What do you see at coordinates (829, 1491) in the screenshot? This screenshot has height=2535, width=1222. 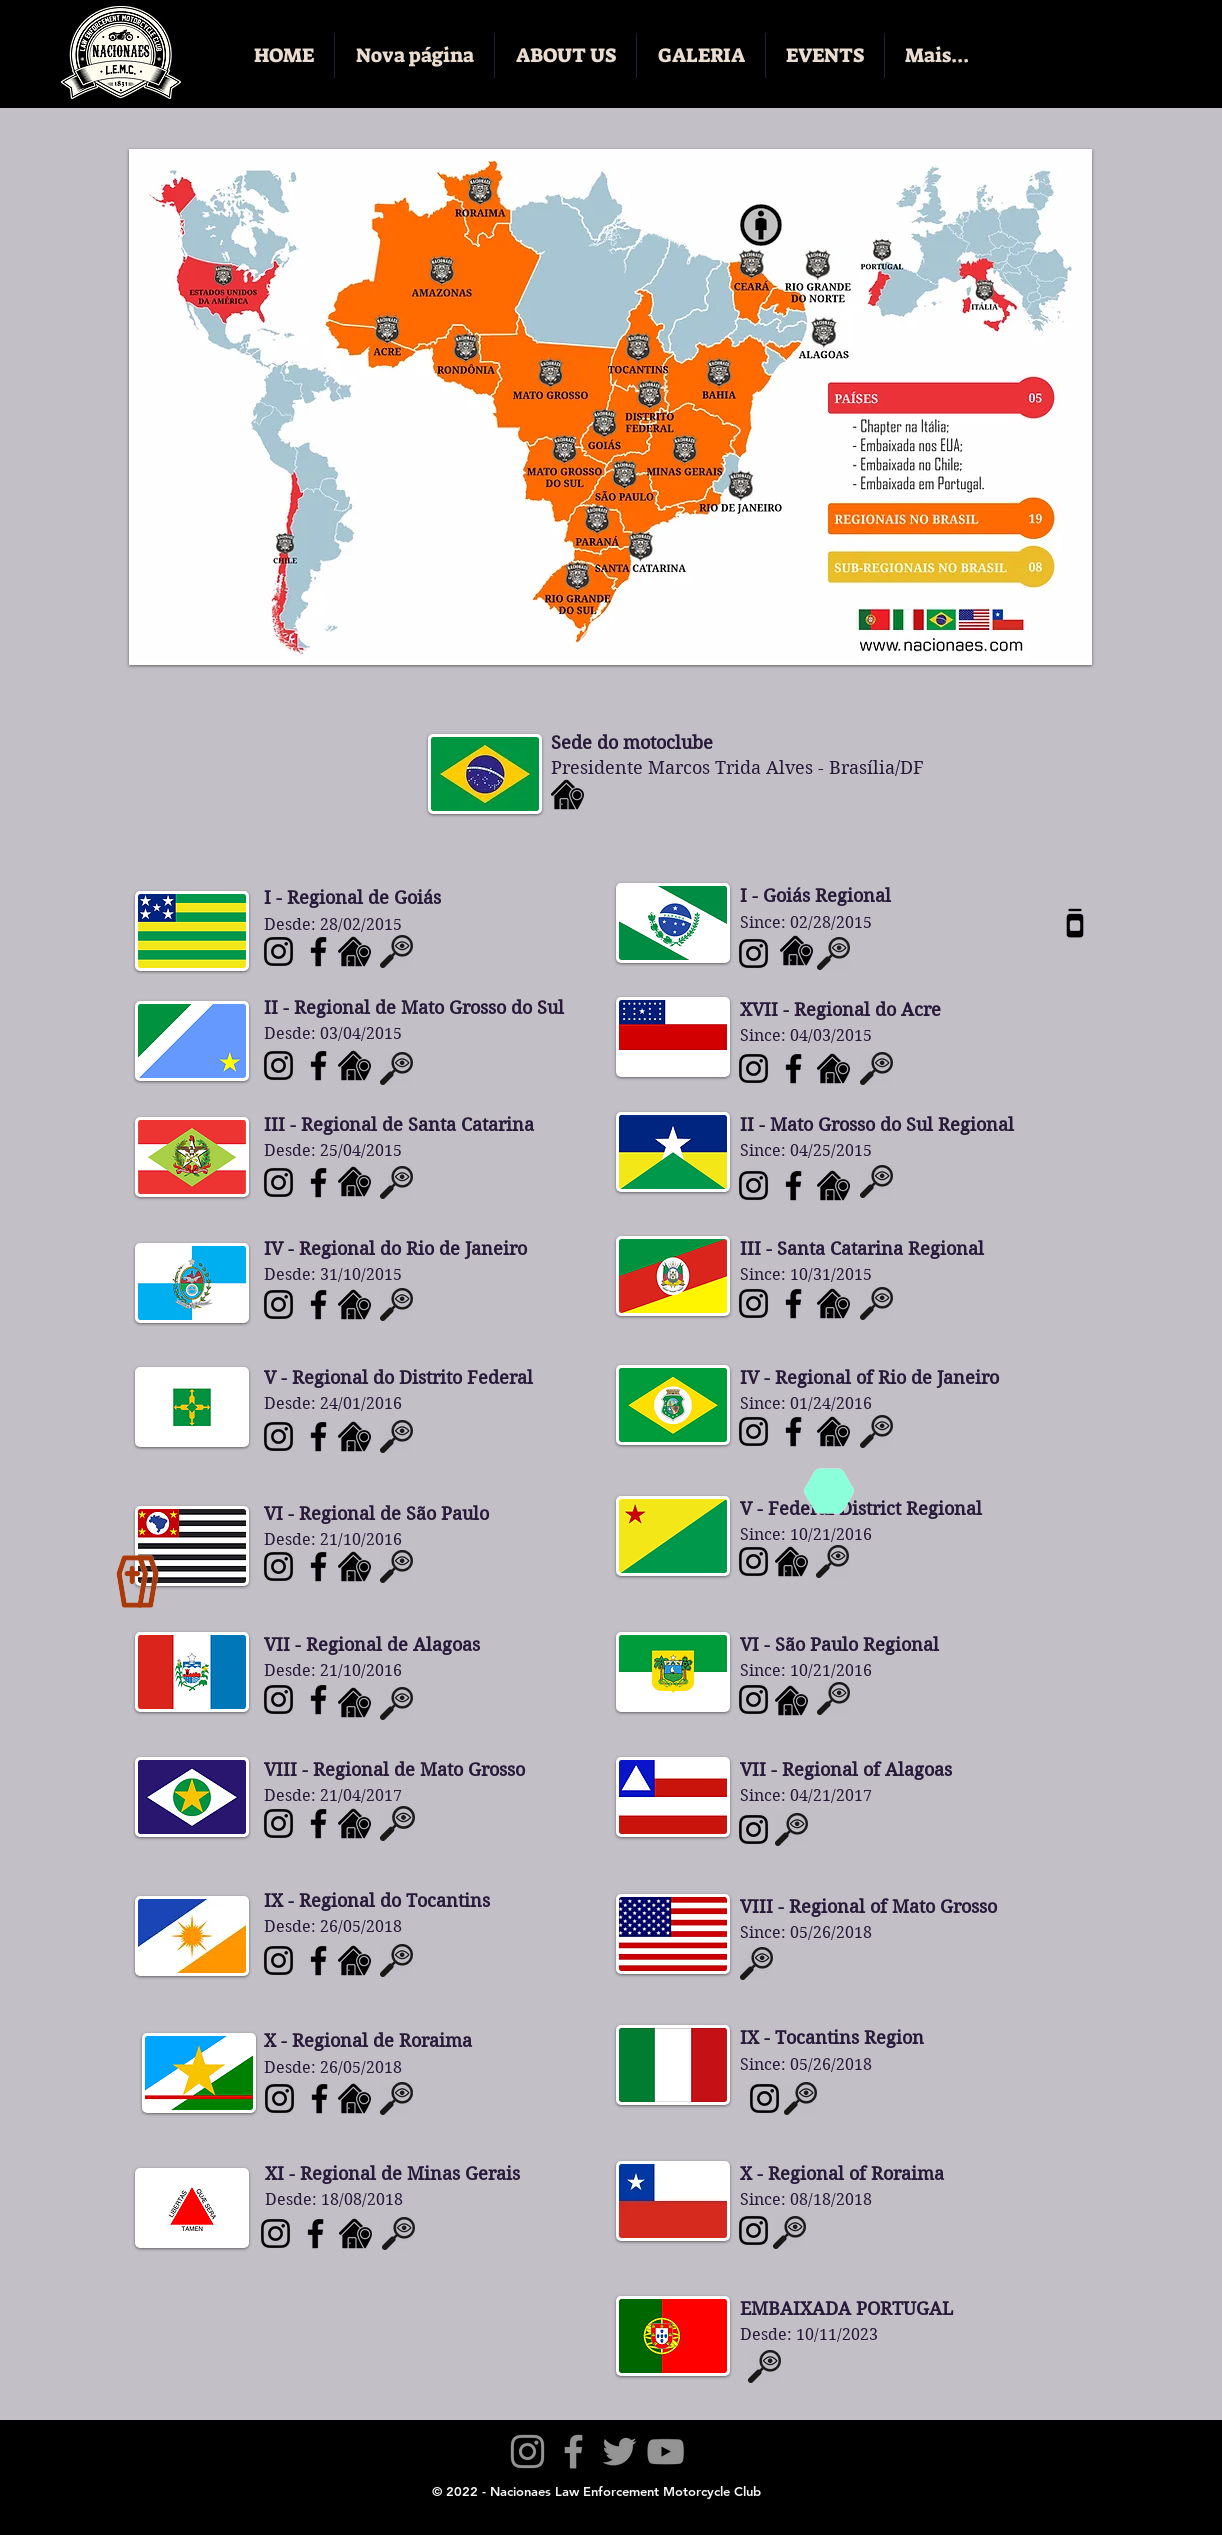 I see `hexagonal shape indicator or geometric element` at bounding box center [829, 1491].